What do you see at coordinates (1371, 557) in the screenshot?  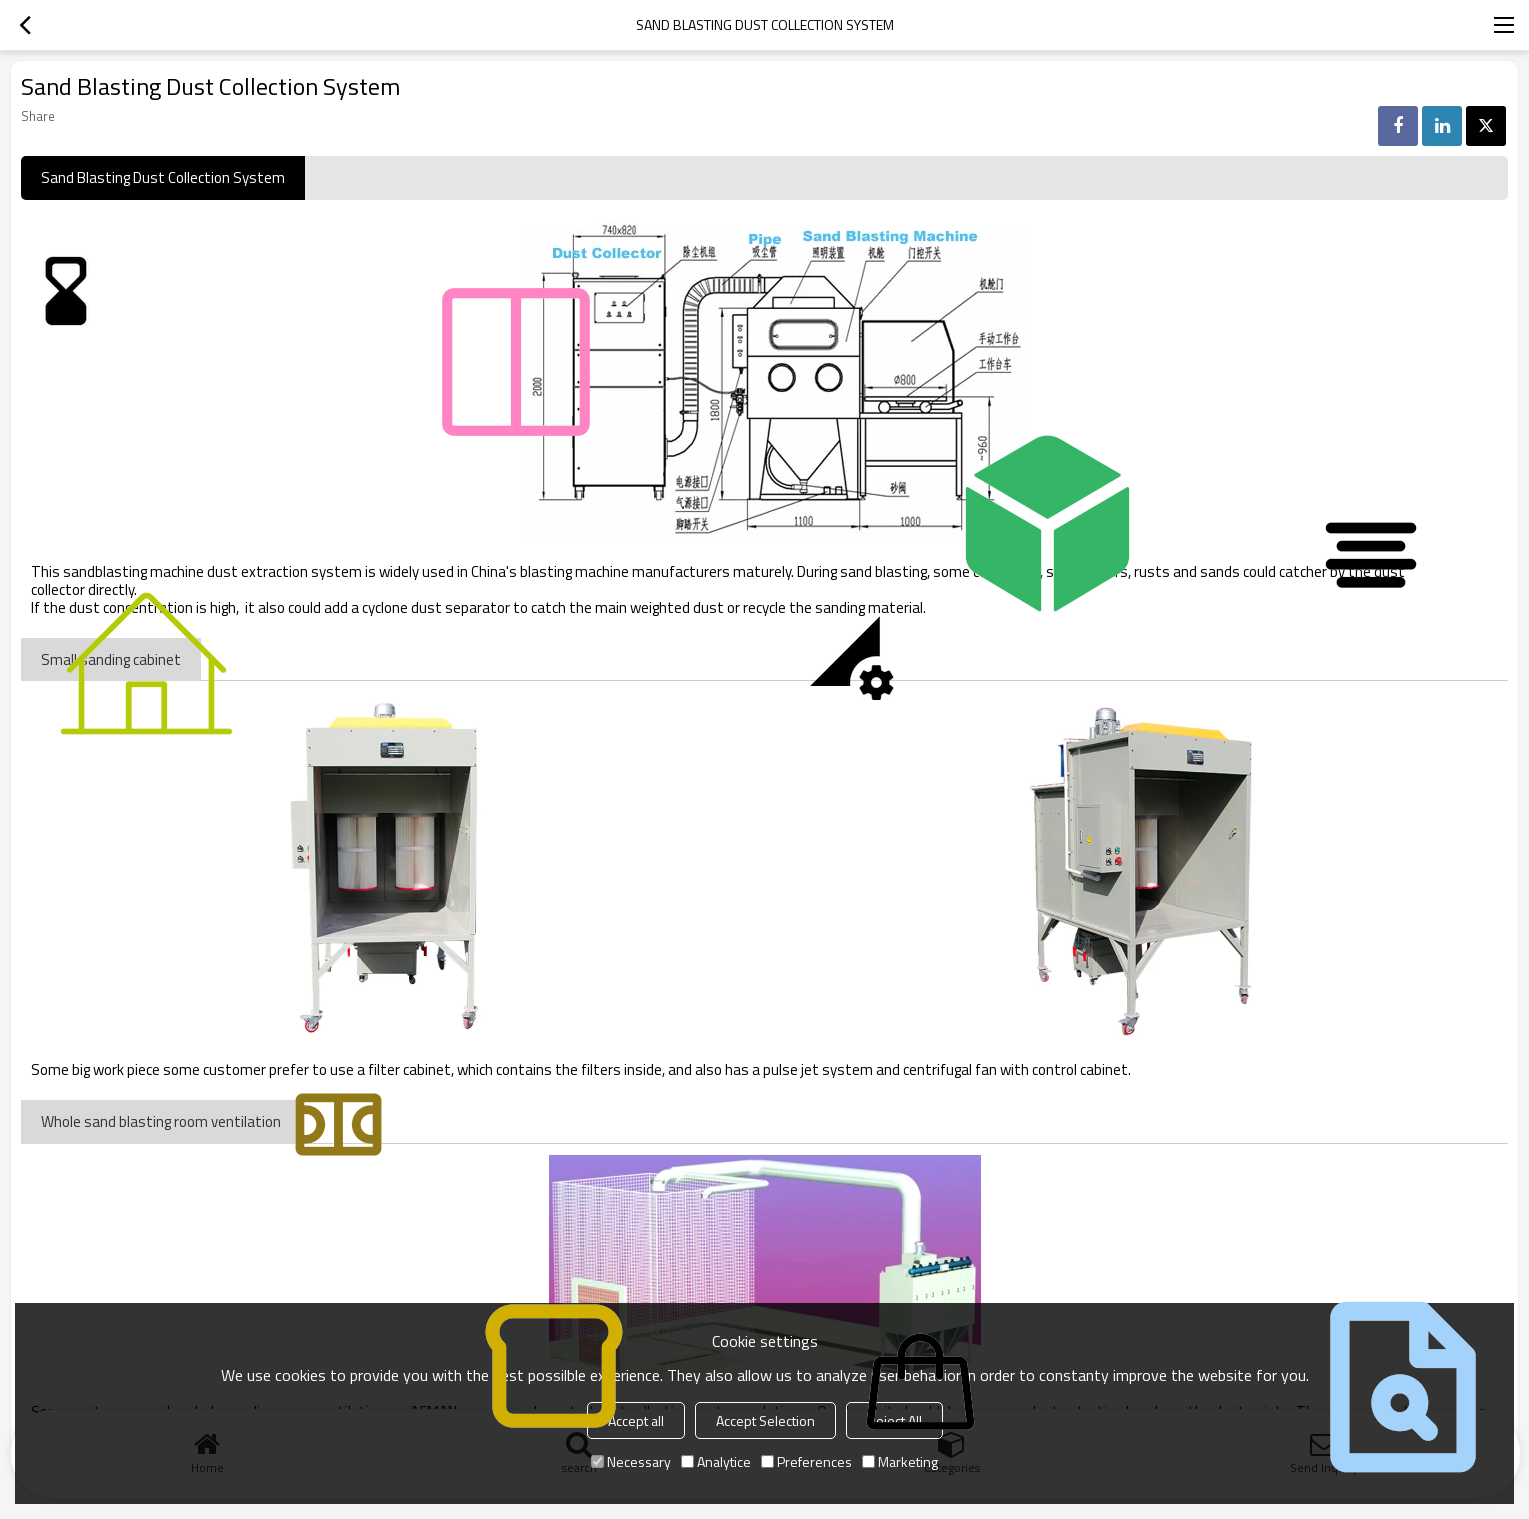 I see `center align text` at bounding box center [1371, 557].